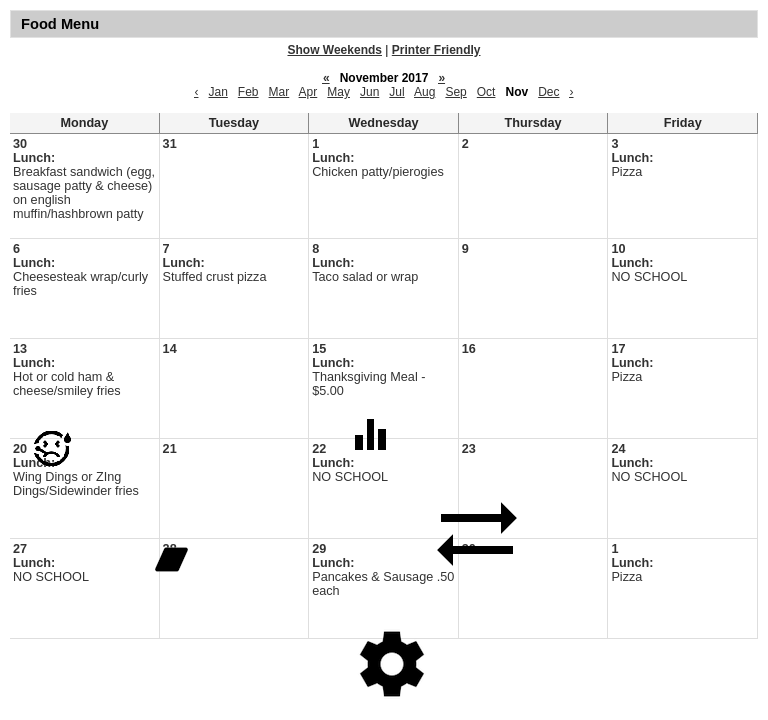  What do you see at coordinates (392, 664) in the screenshot?
I see `open settings menu` at bounding box center [392, 664].